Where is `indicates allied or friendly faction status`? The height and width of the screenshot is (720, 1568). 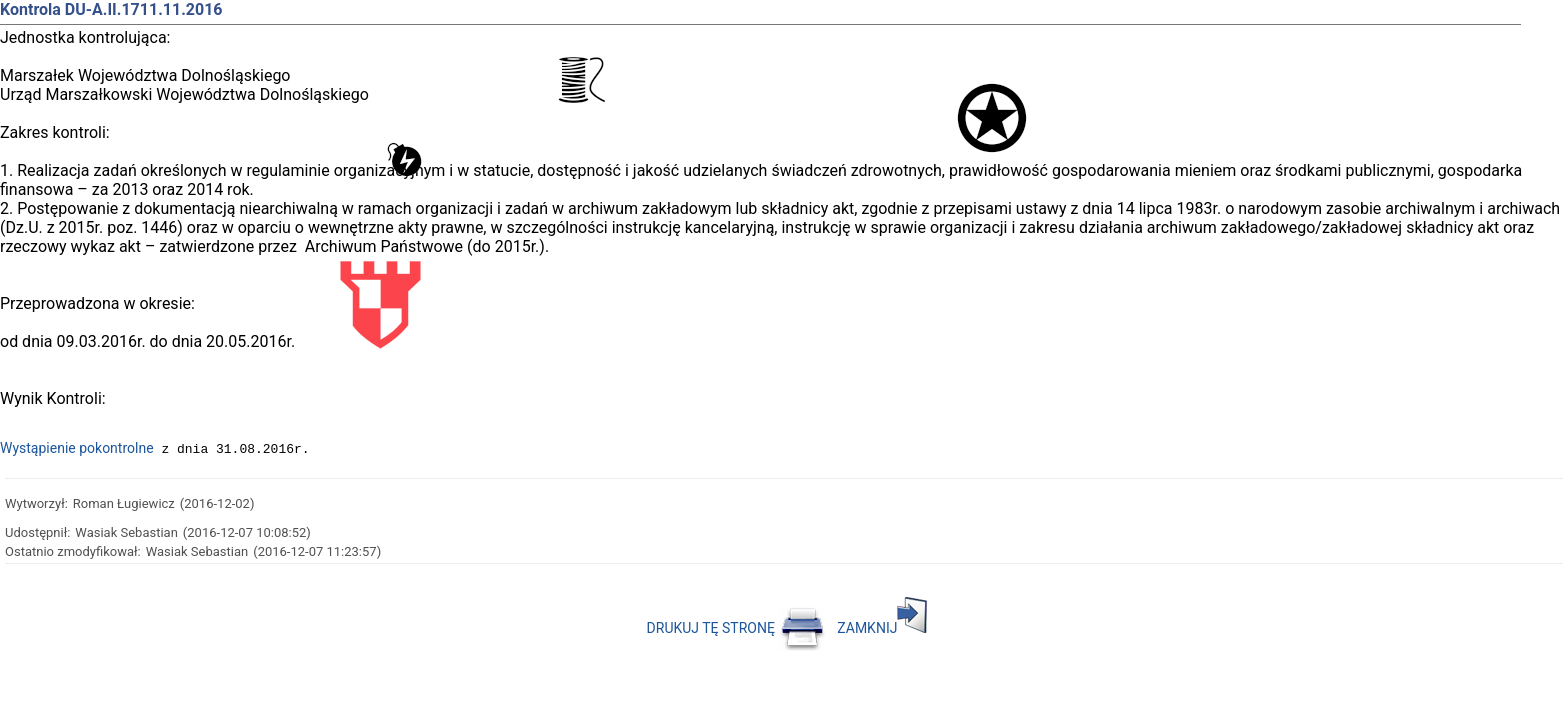 indicates allied or friendly faction status is located at coordinates (992, 118).